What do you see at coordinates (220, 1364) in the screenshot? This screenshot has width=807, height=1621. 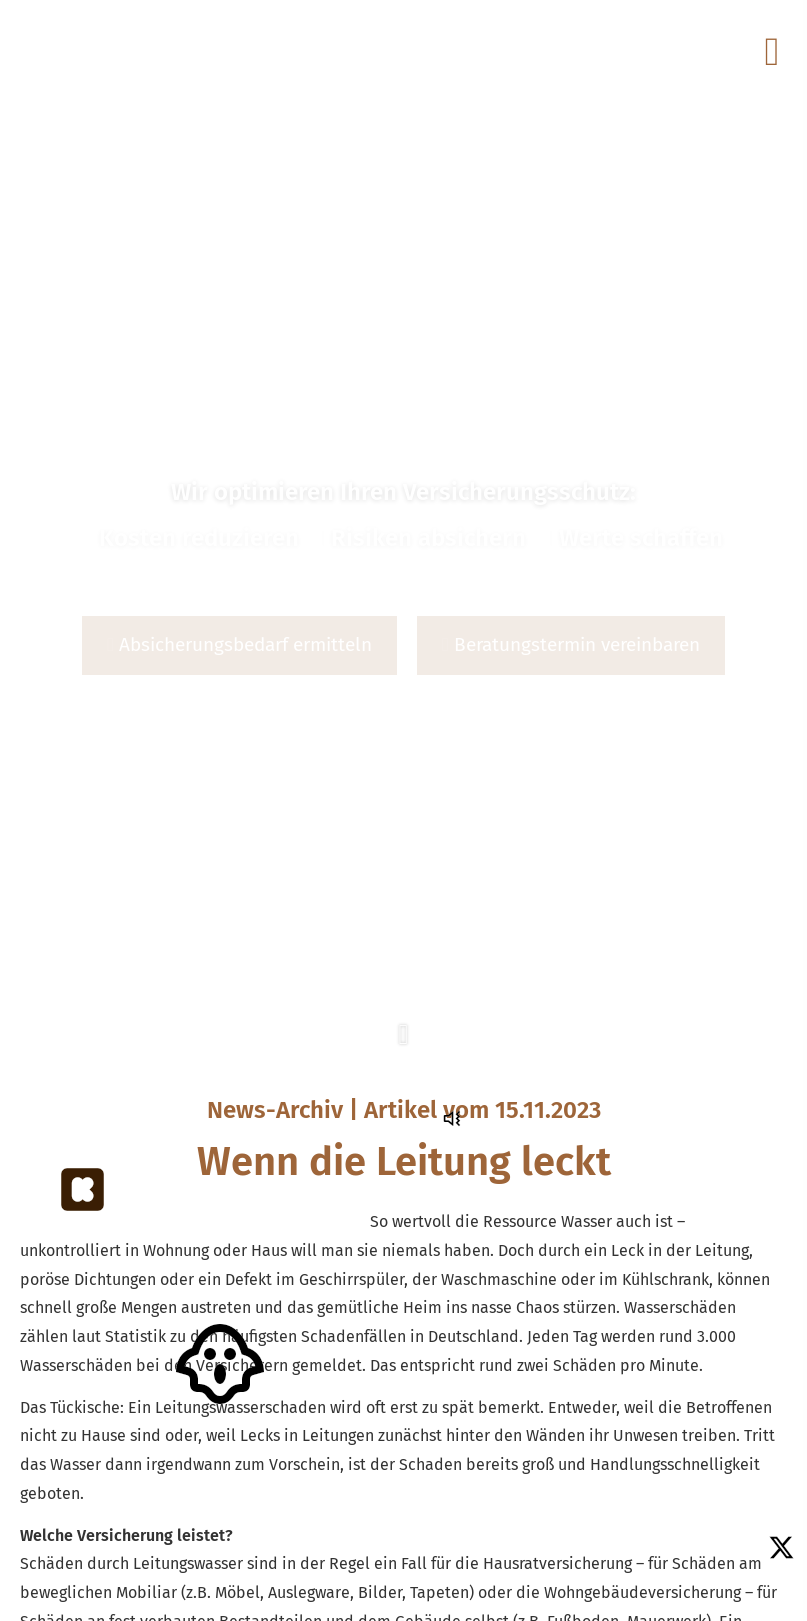 I see `ghost mode or incognito status indicator` at bounding box center [220, 1364].